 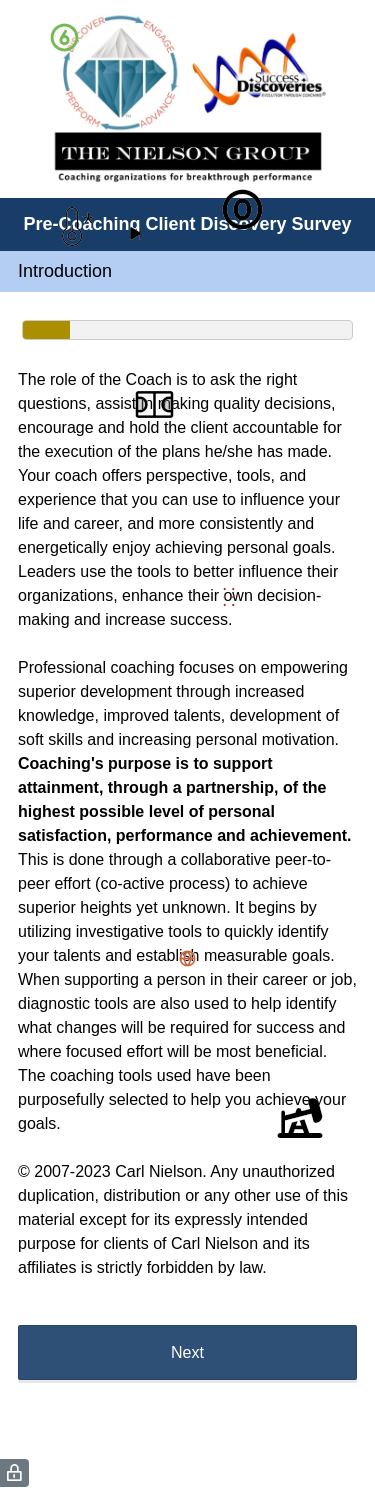 What do you see at coordinates (135, 233) in the screenshot?
I see `skip to the next track` at bounding box center [135, 233].